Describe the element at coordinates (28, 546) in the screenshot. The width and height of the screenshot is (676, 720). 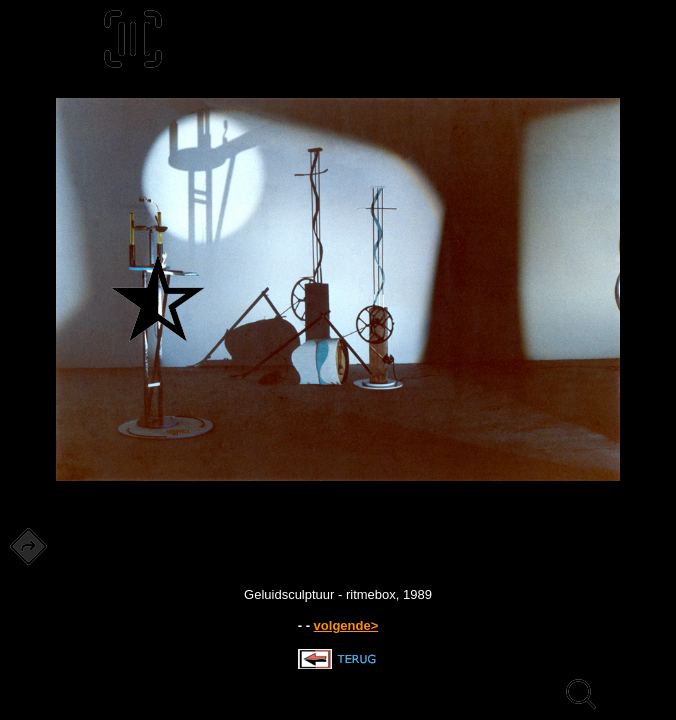
I see `indicates a turn or direction in navigation` at that location.